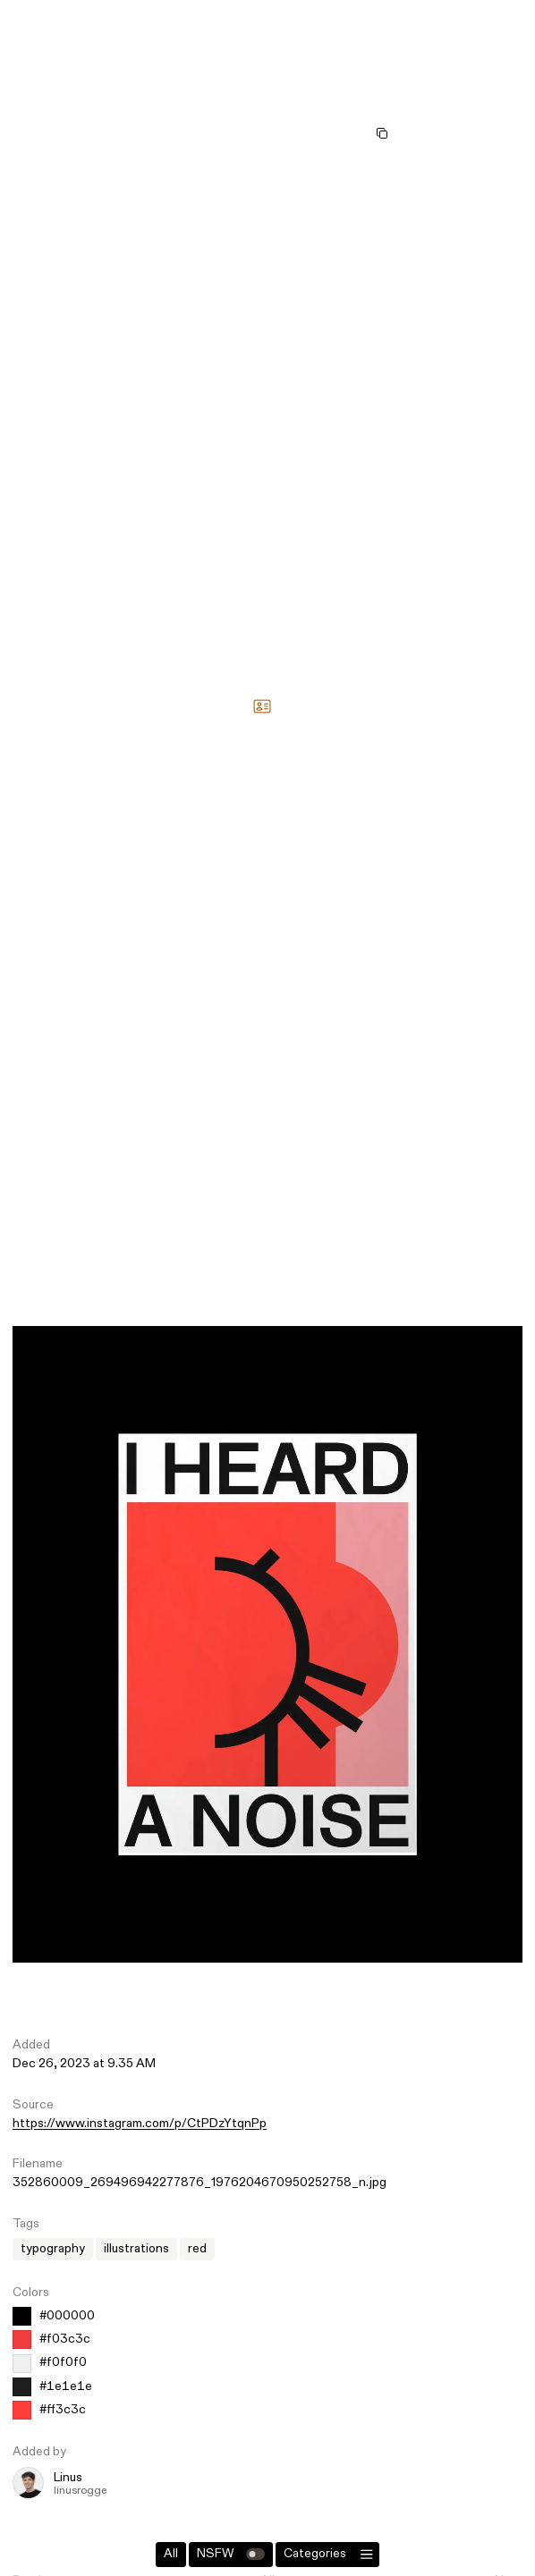  I want to click on view your profile or identification details, so click(262, 706).